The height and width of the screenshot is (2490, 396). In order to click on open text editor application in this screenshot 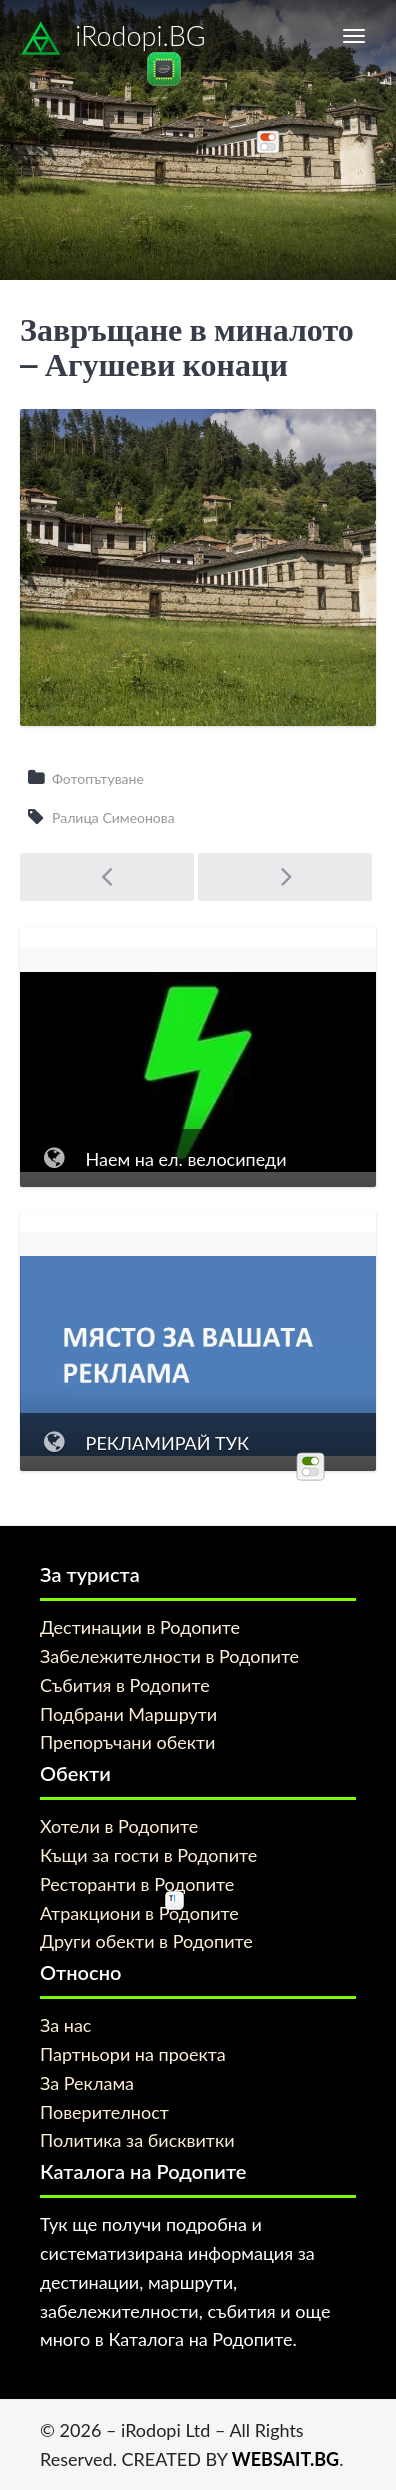, I will do `click(174, 1900)`.